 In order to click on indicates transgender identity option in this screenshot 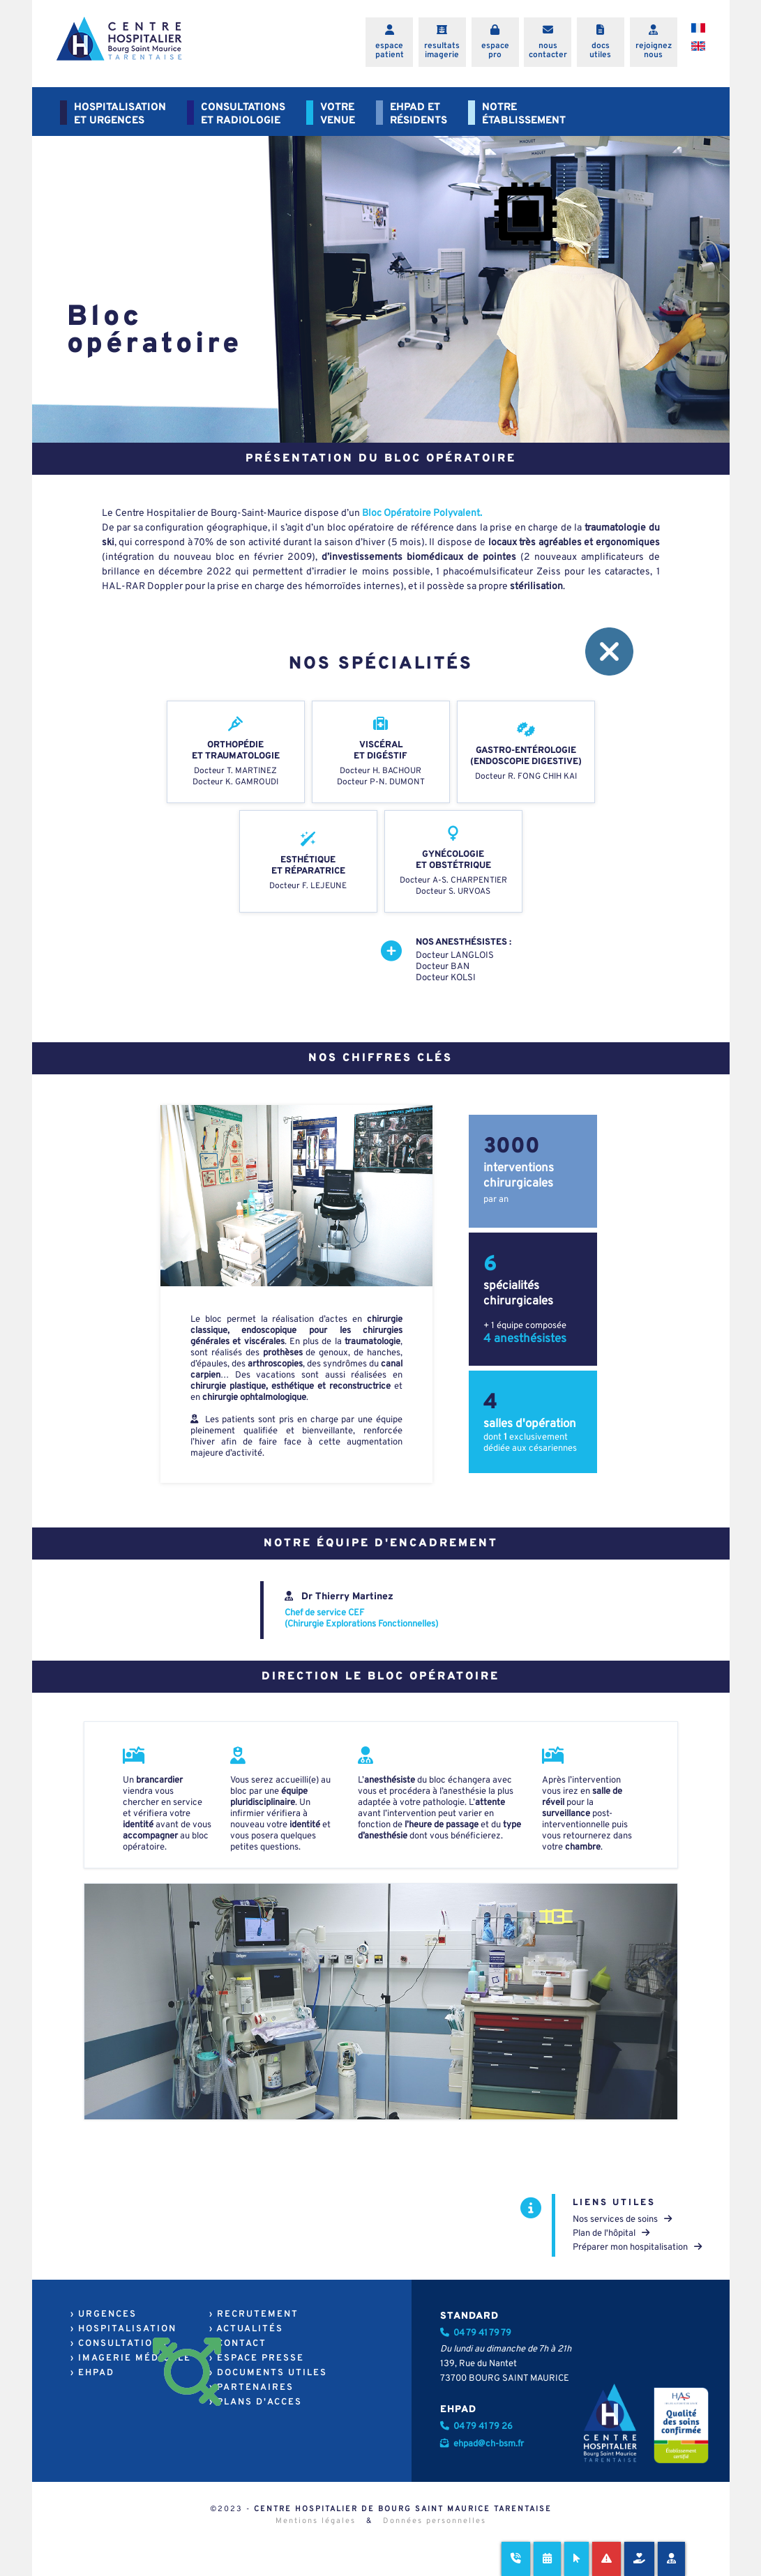, I will do `click(187, 2372)`.